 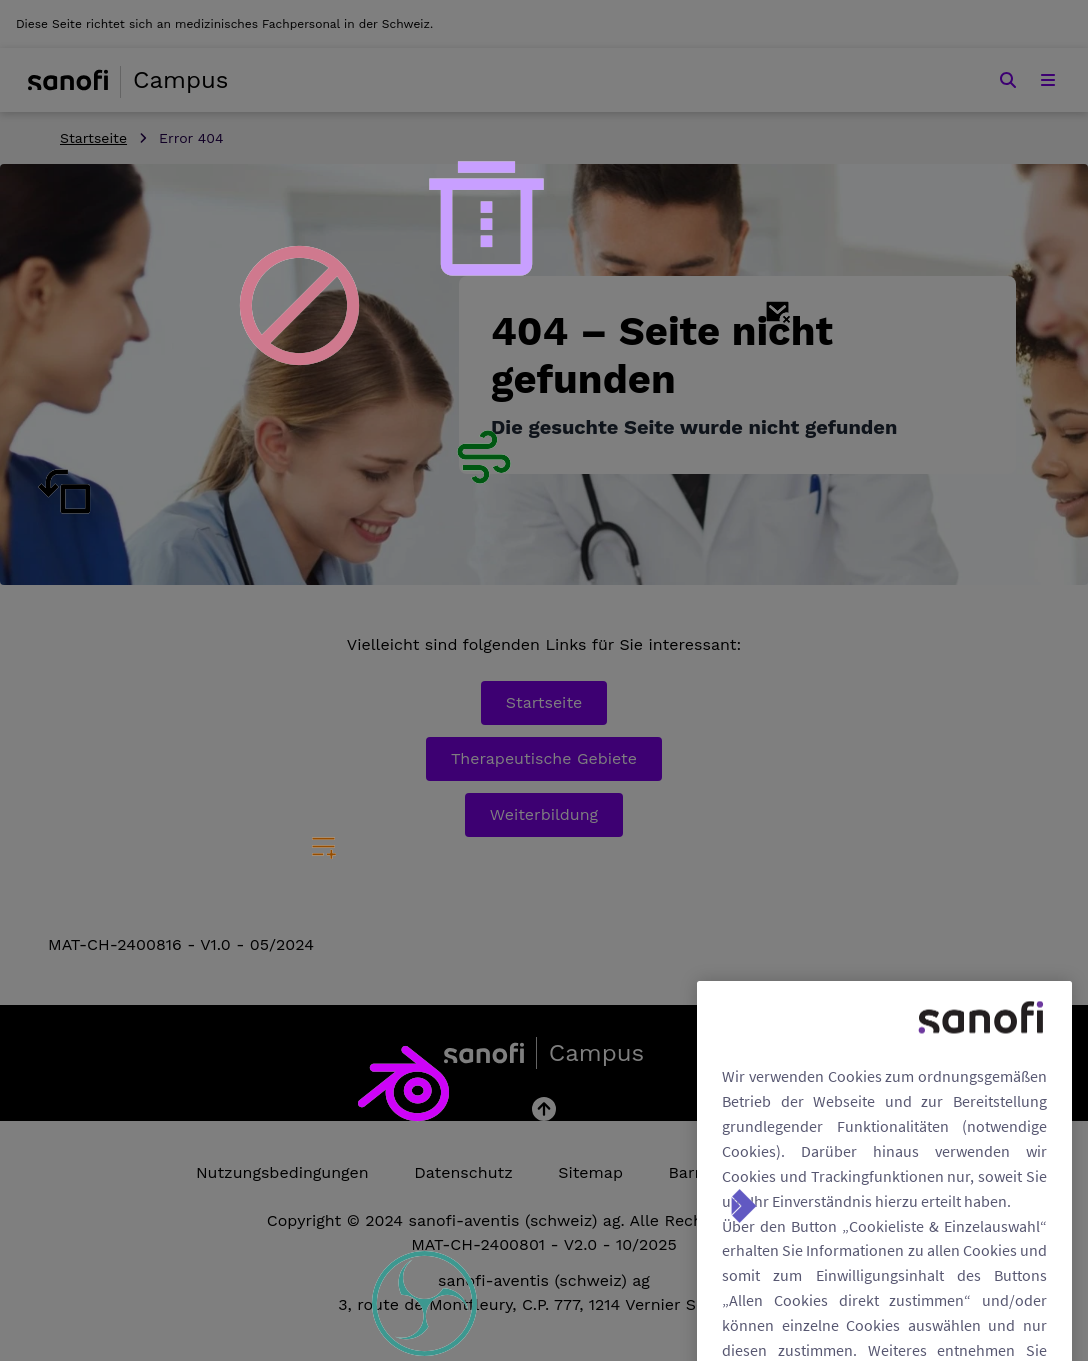 I want to click on rotate object counterclockwise, so click(x=65, y=491).